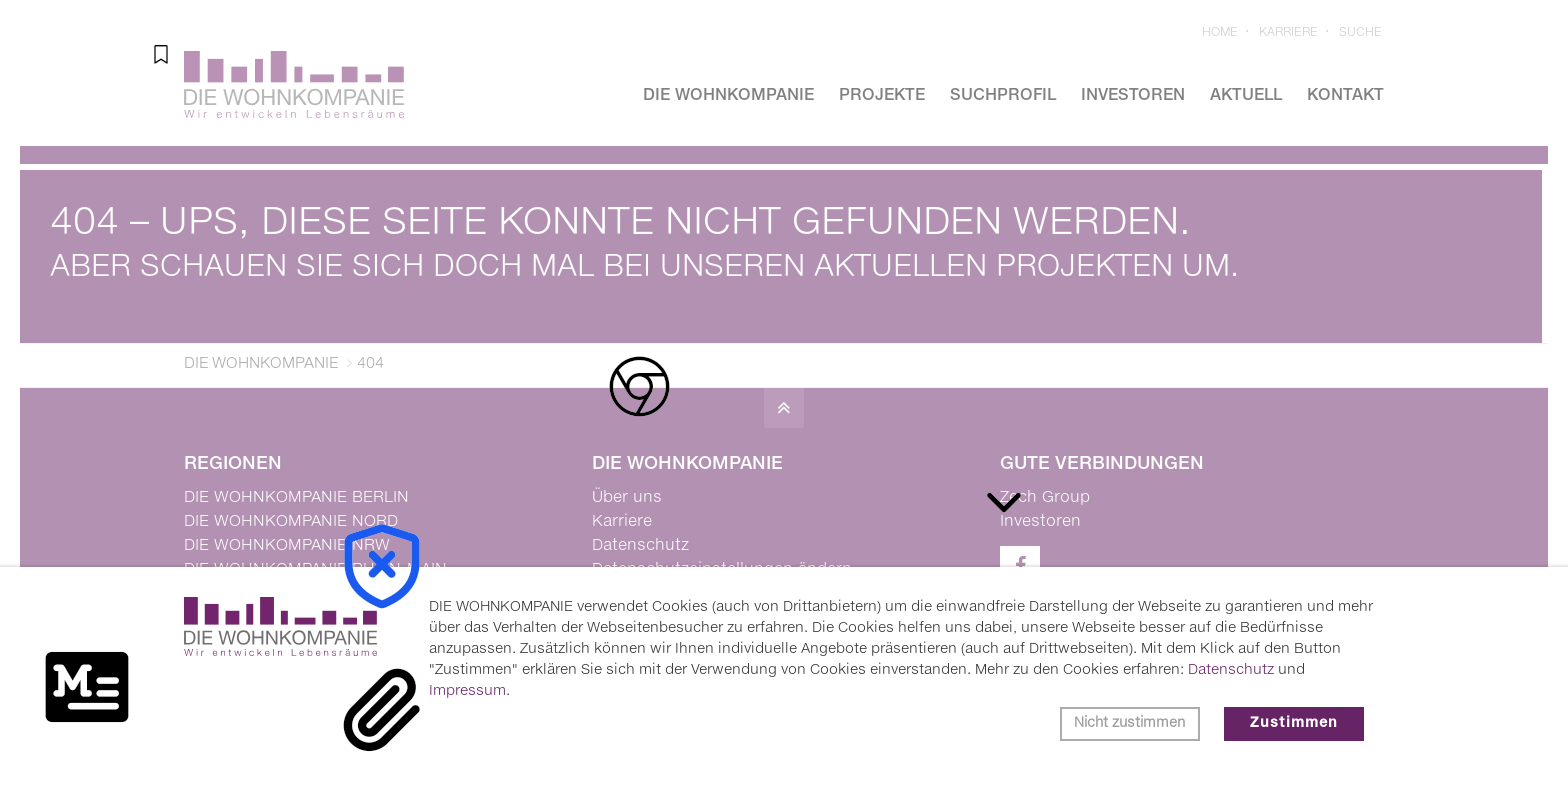 This screenshot has width=1568, height=791. I want to click on save this item for later, so click(161, 54).